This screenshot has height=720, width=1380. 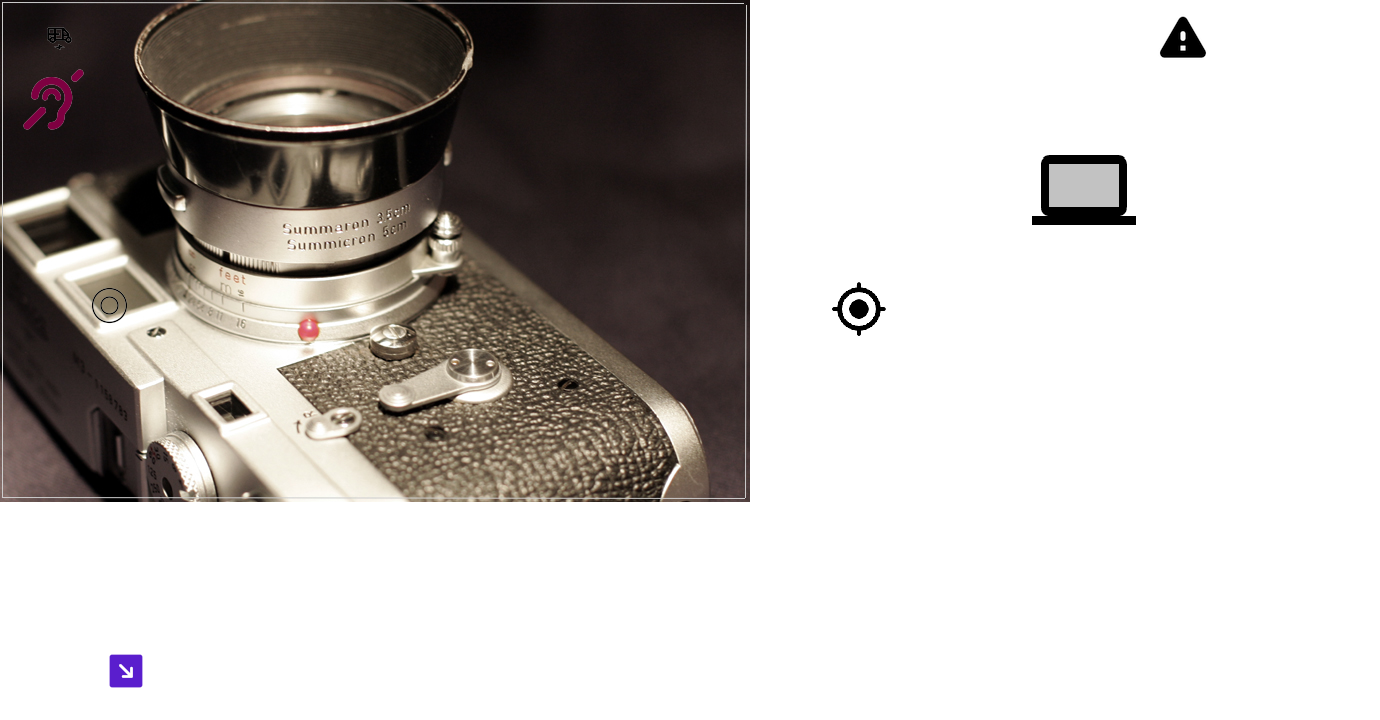 What do you see at coordinates (1084, 190) in the screenshot?
I see `switch to laptop or desktop view` at bounding box center [1084, 190].